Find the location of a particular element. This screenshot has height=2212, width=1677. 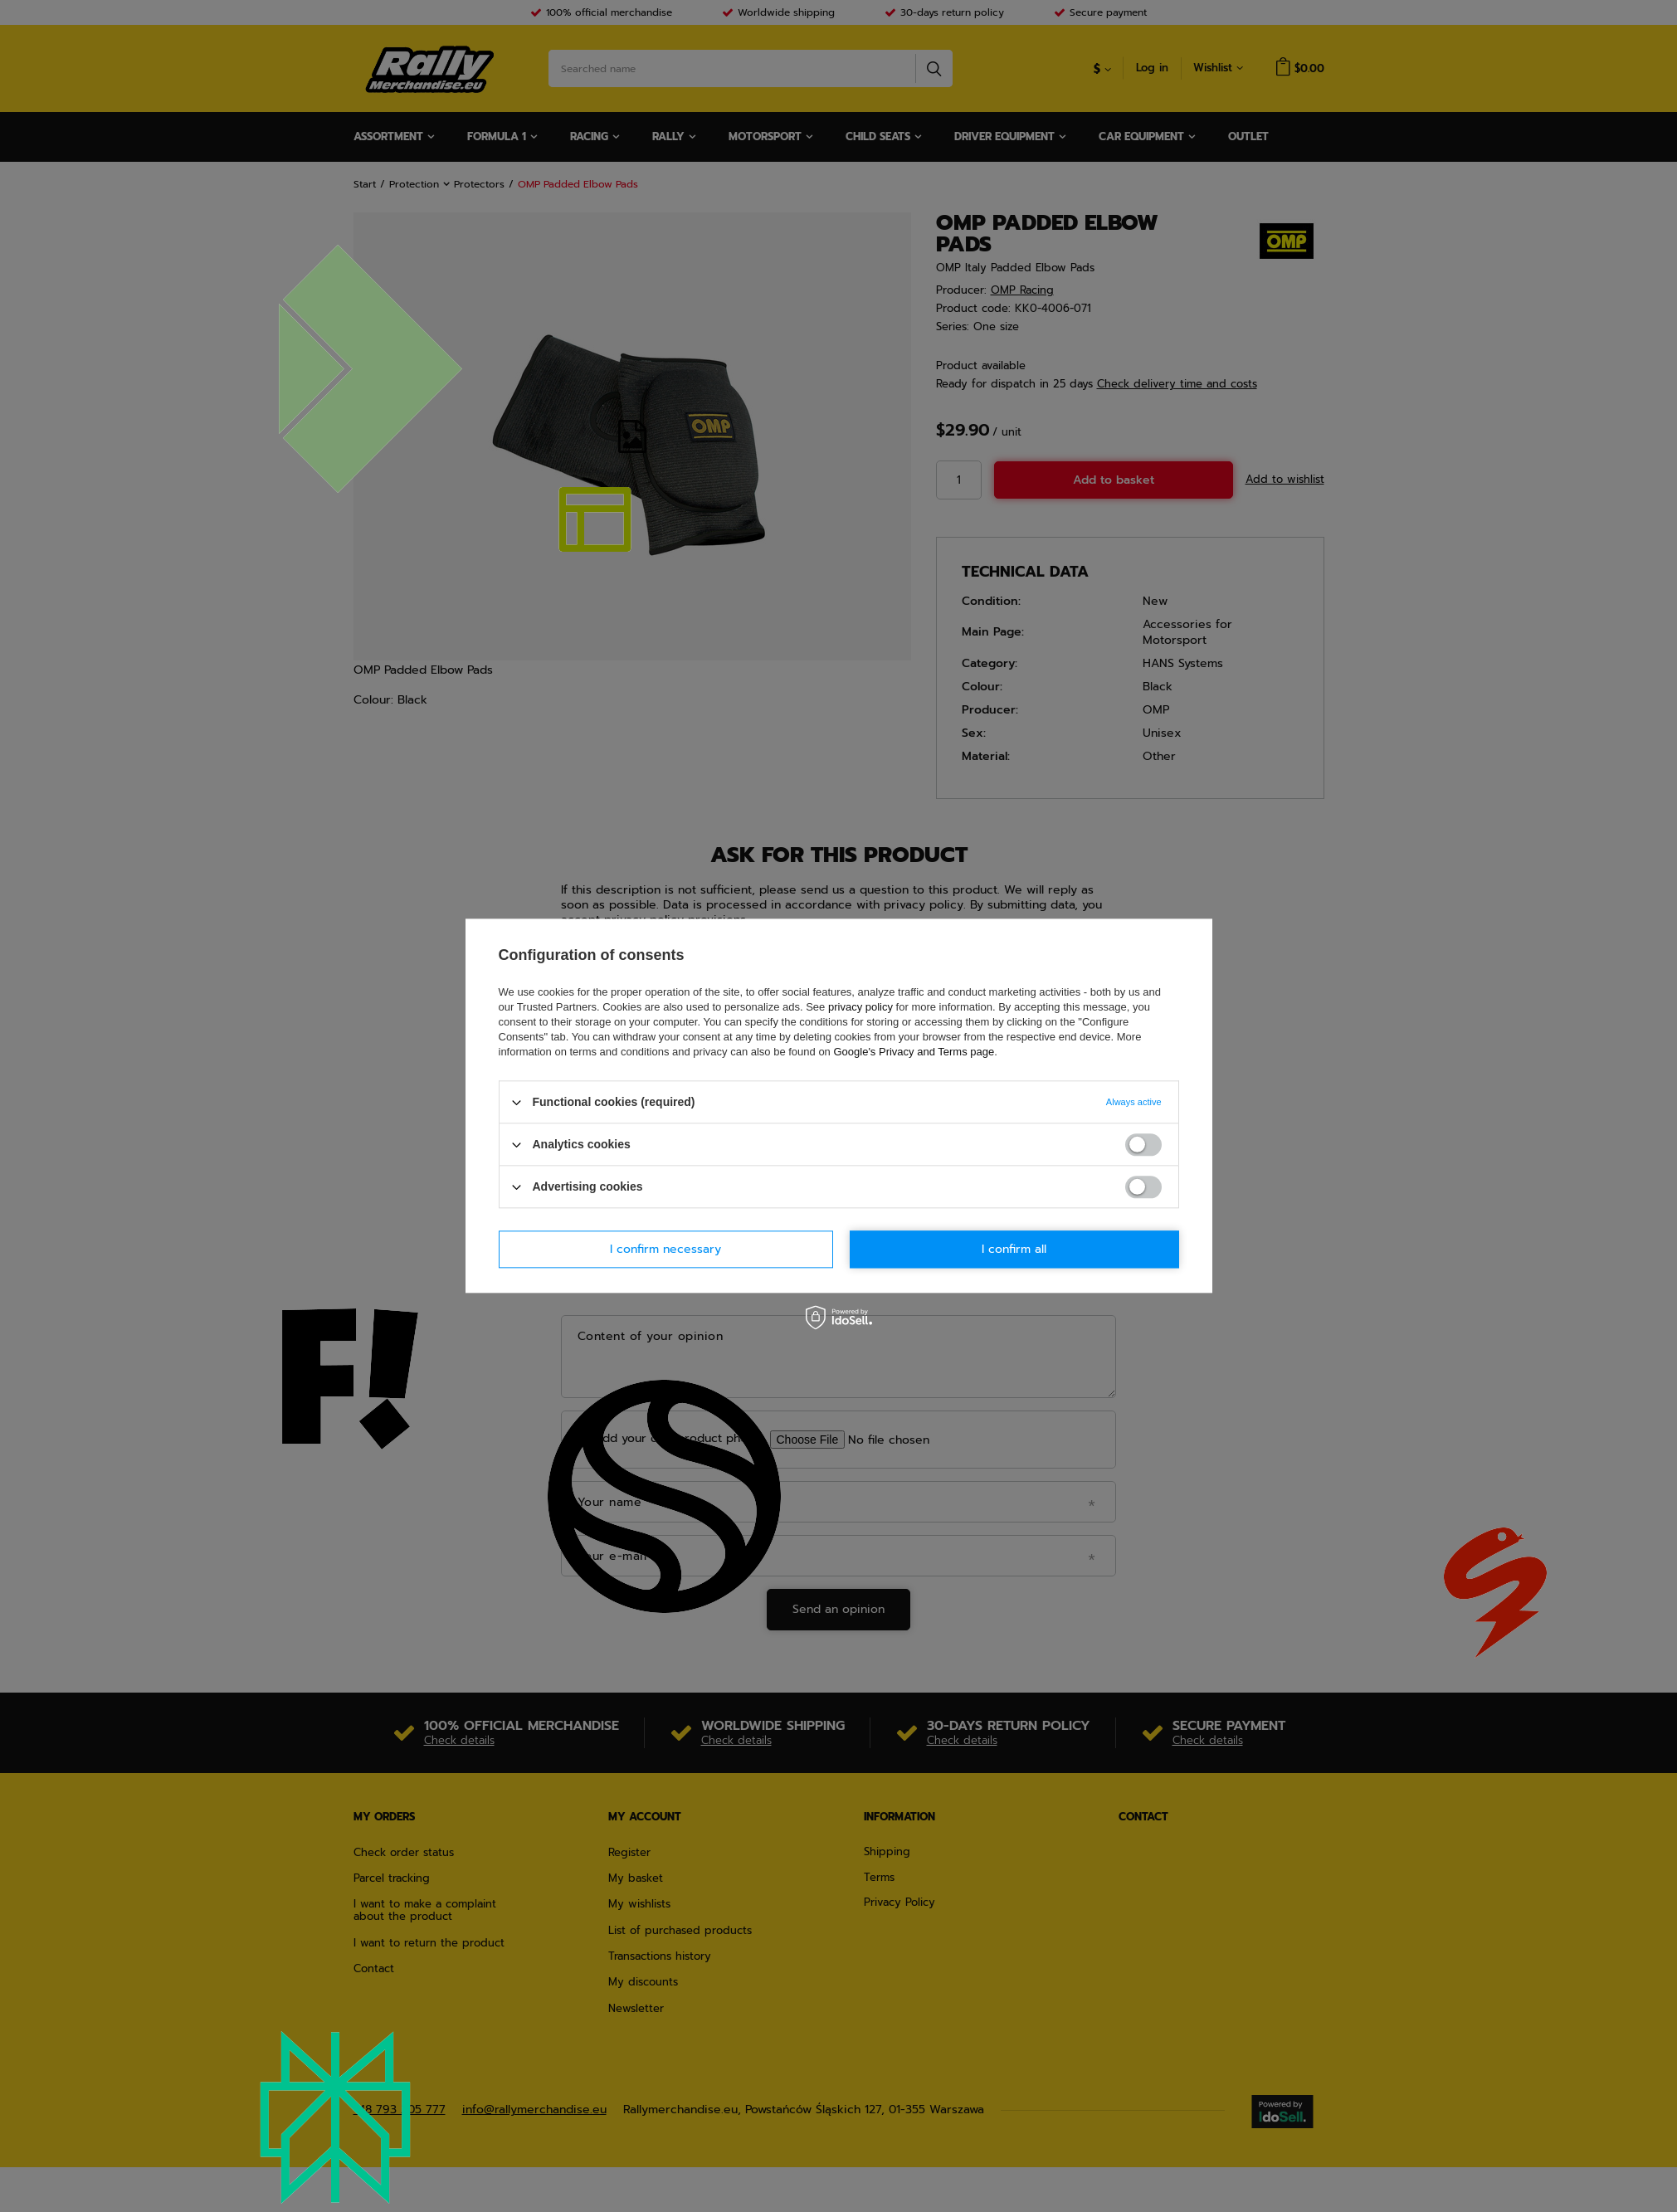

switch to sidebar layout view is located at coordinates (595, 519).